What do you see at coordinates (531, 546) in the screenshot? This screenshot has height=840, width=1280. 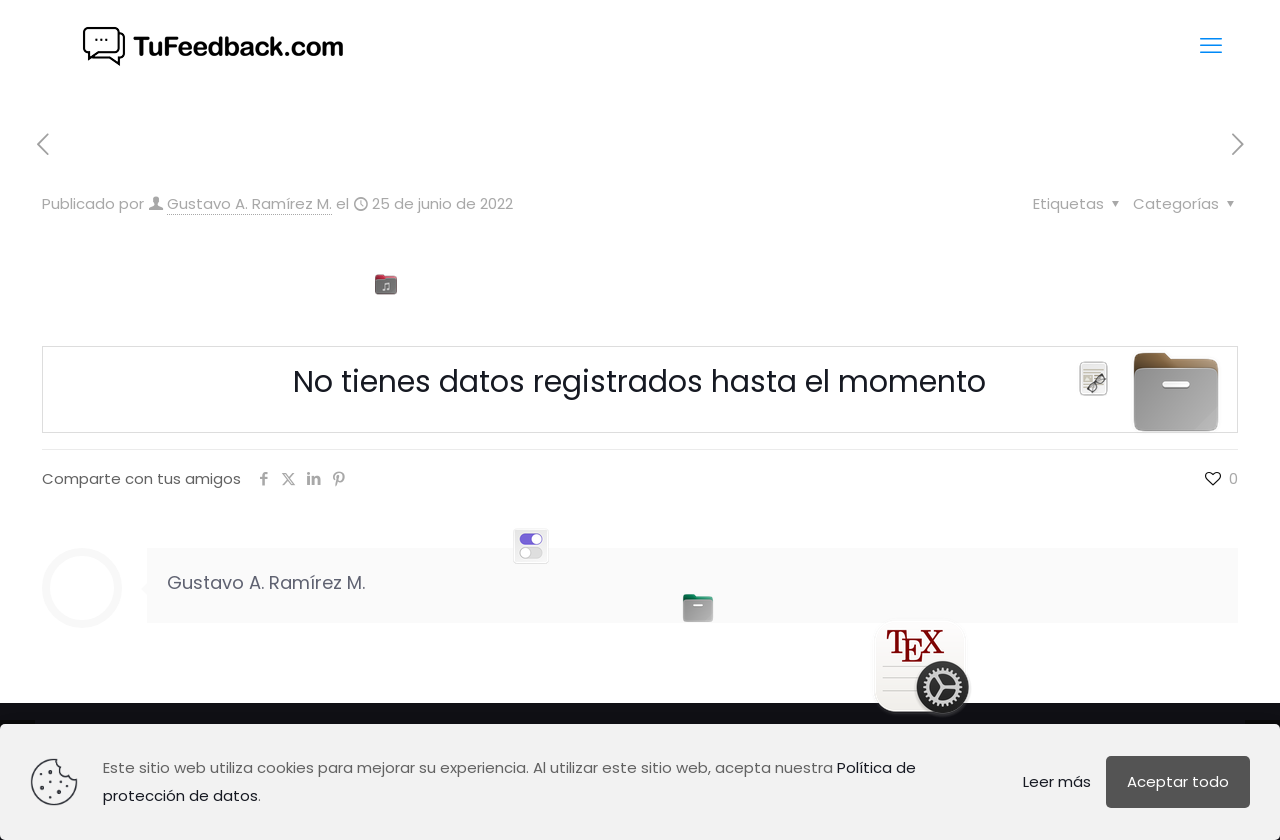 I see `open gnome tweaks application` at bounding box center [531, 546].